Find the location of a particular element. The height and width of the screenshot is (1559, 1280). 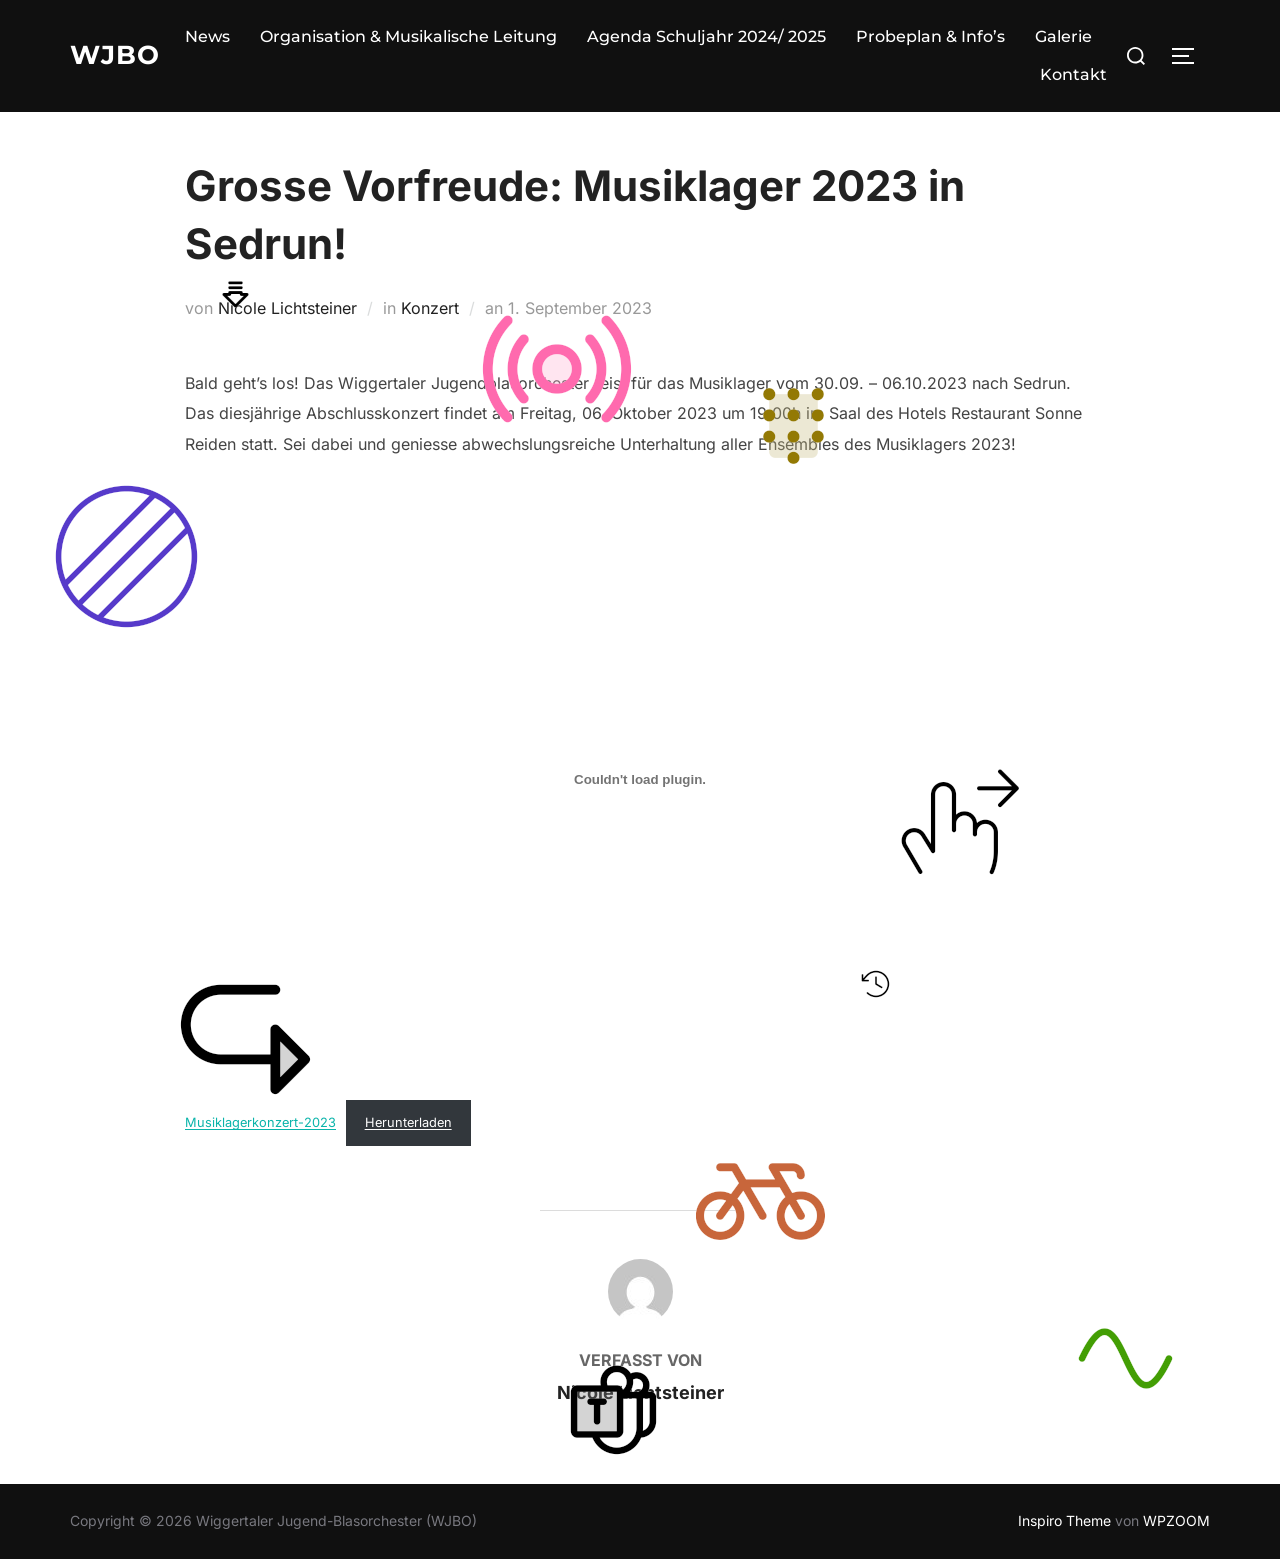

indicates audio or sound wave settings is located at coordinates (1125, 1358).